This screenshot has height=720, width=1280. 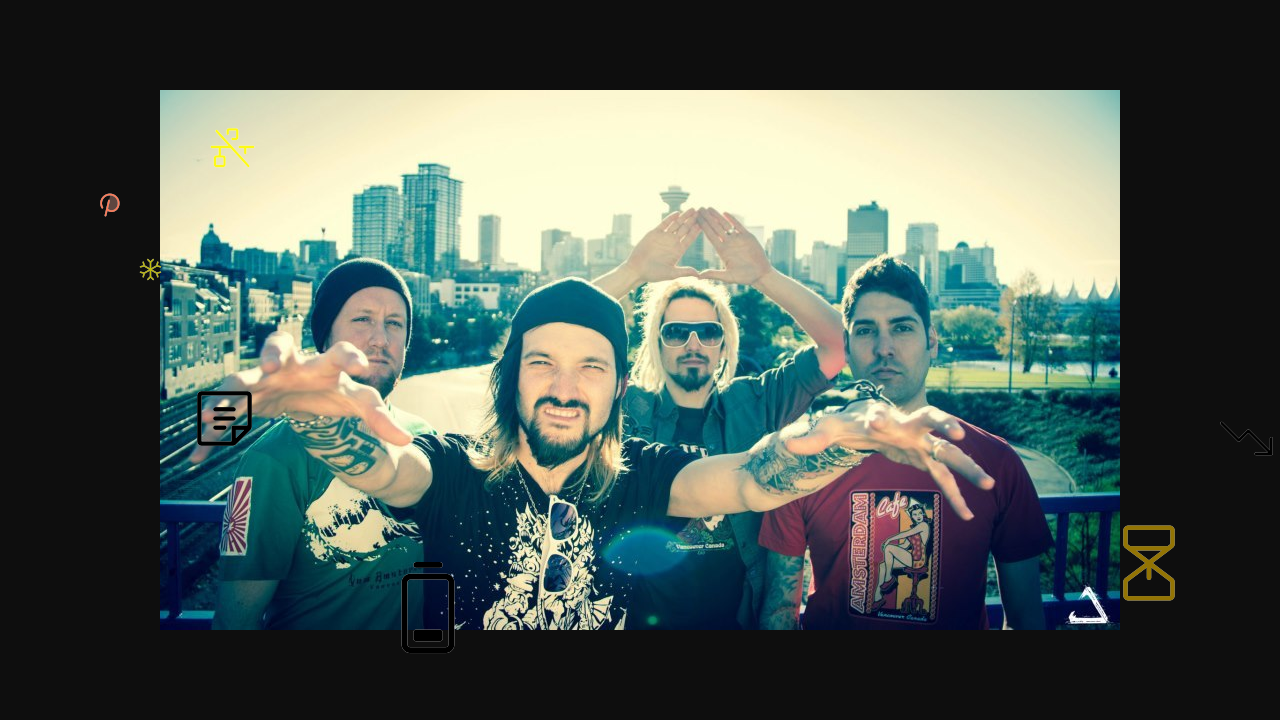 What do you see at coordinates (1246, 438) in the screenshot?
I see `indicates a downward trend or decline in metrics` at bounding box center [1246, 438].